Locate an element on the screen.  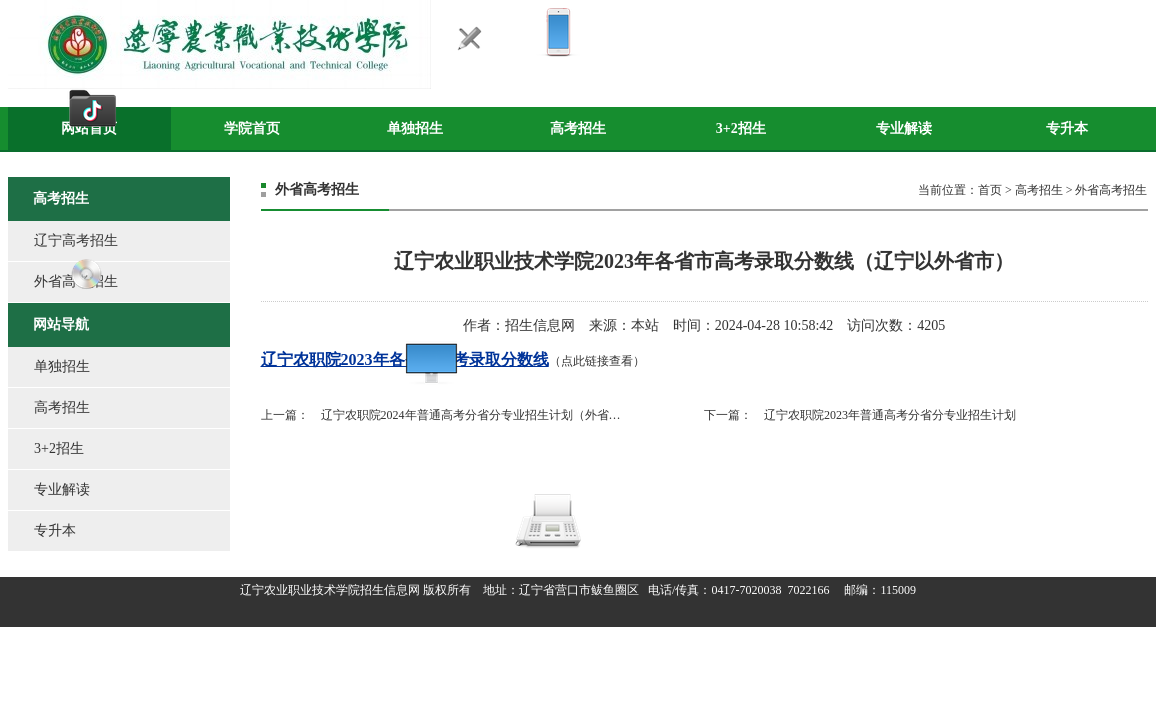
iPod touch device connected to this computer is located at coordinates (558, 32).